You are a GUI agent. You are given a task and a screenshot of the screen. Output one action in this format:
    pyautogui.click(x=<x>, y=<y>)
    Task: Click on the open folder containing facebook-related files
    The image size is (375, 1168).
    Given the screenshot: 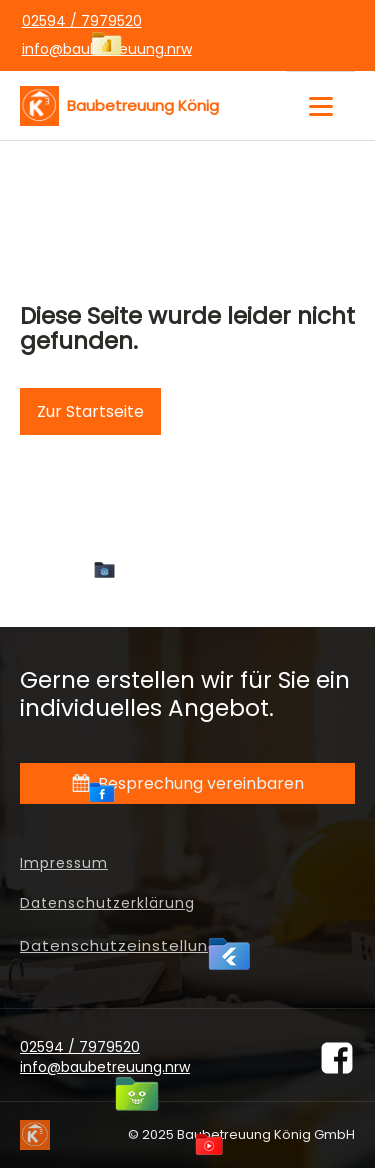 What is the action you would take?
    pyautogui.click(x=102, y=793)
    